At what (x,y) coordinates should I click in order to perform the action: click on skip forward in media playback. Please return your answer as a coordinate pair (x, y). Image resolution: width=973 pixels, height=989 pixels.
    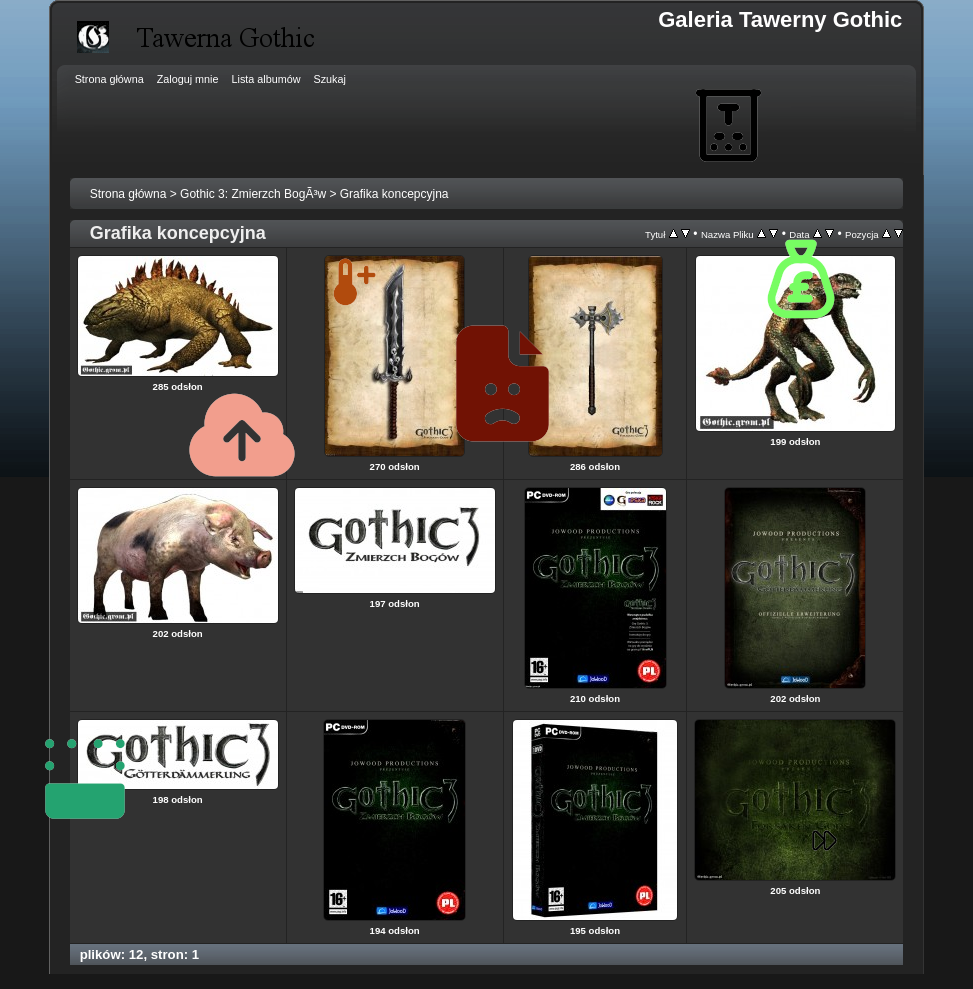
    Looking at the image, I should click on (824, 840).